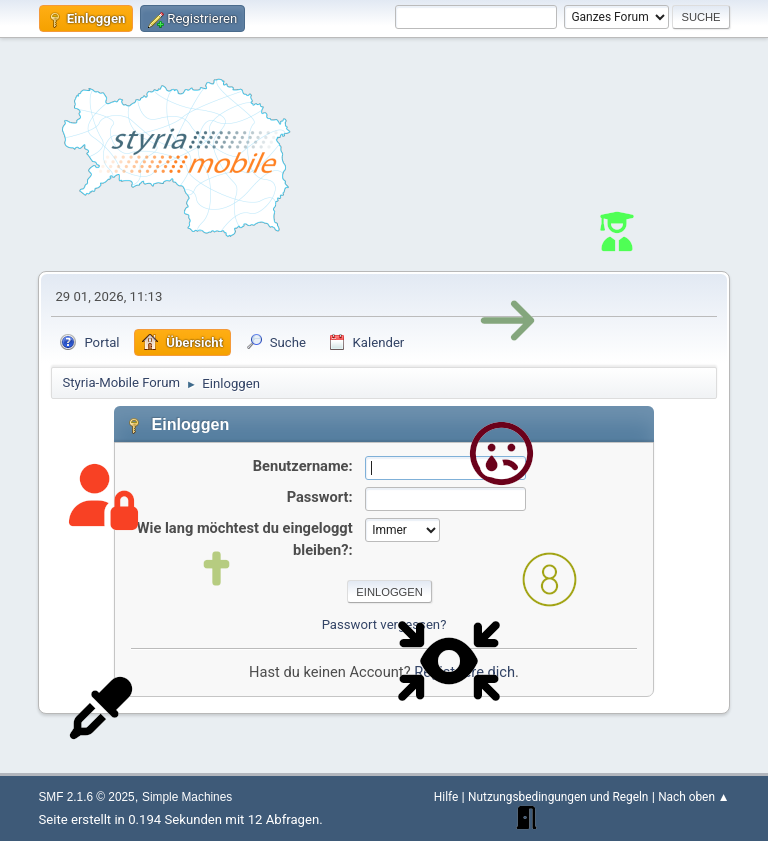 This screenshot has height=841, width=768. What do you see at coordinates (101, 708) in the screenshot?
I see `select a color from the canvas` at bounding box center [101, 708].